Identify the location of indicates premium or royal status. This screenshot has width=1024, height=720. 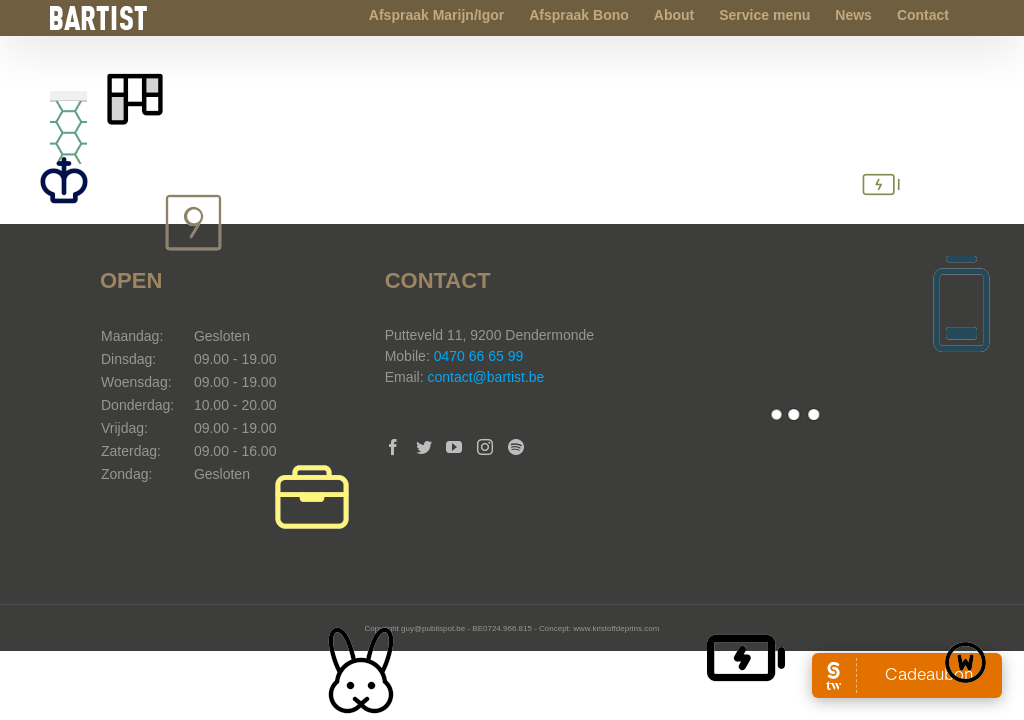
(64, 183).